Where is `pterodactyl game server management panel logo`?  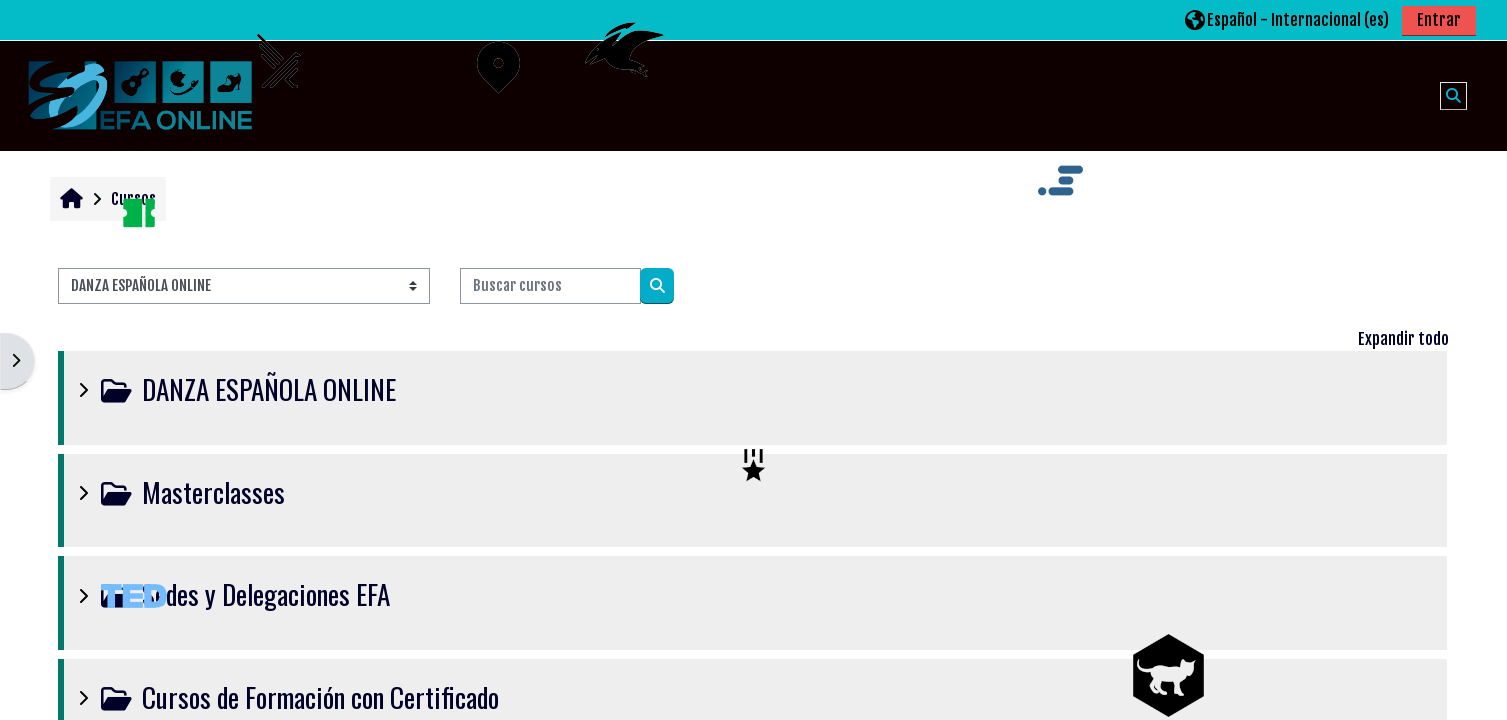 pterodactyl game server management panel logo is located at coordinates (624, 49).